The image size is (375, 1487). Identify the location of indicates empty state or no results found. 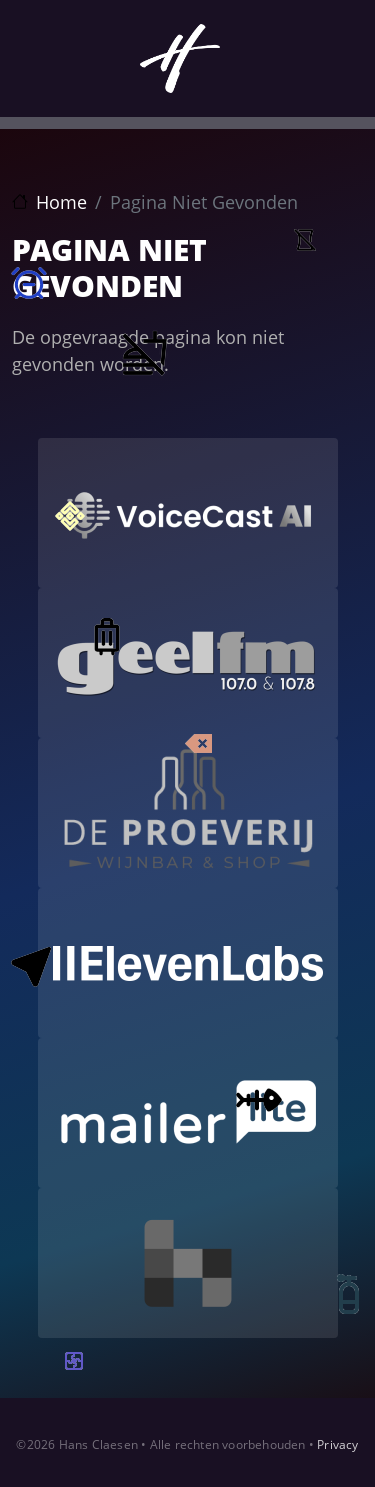
(259, 1100).